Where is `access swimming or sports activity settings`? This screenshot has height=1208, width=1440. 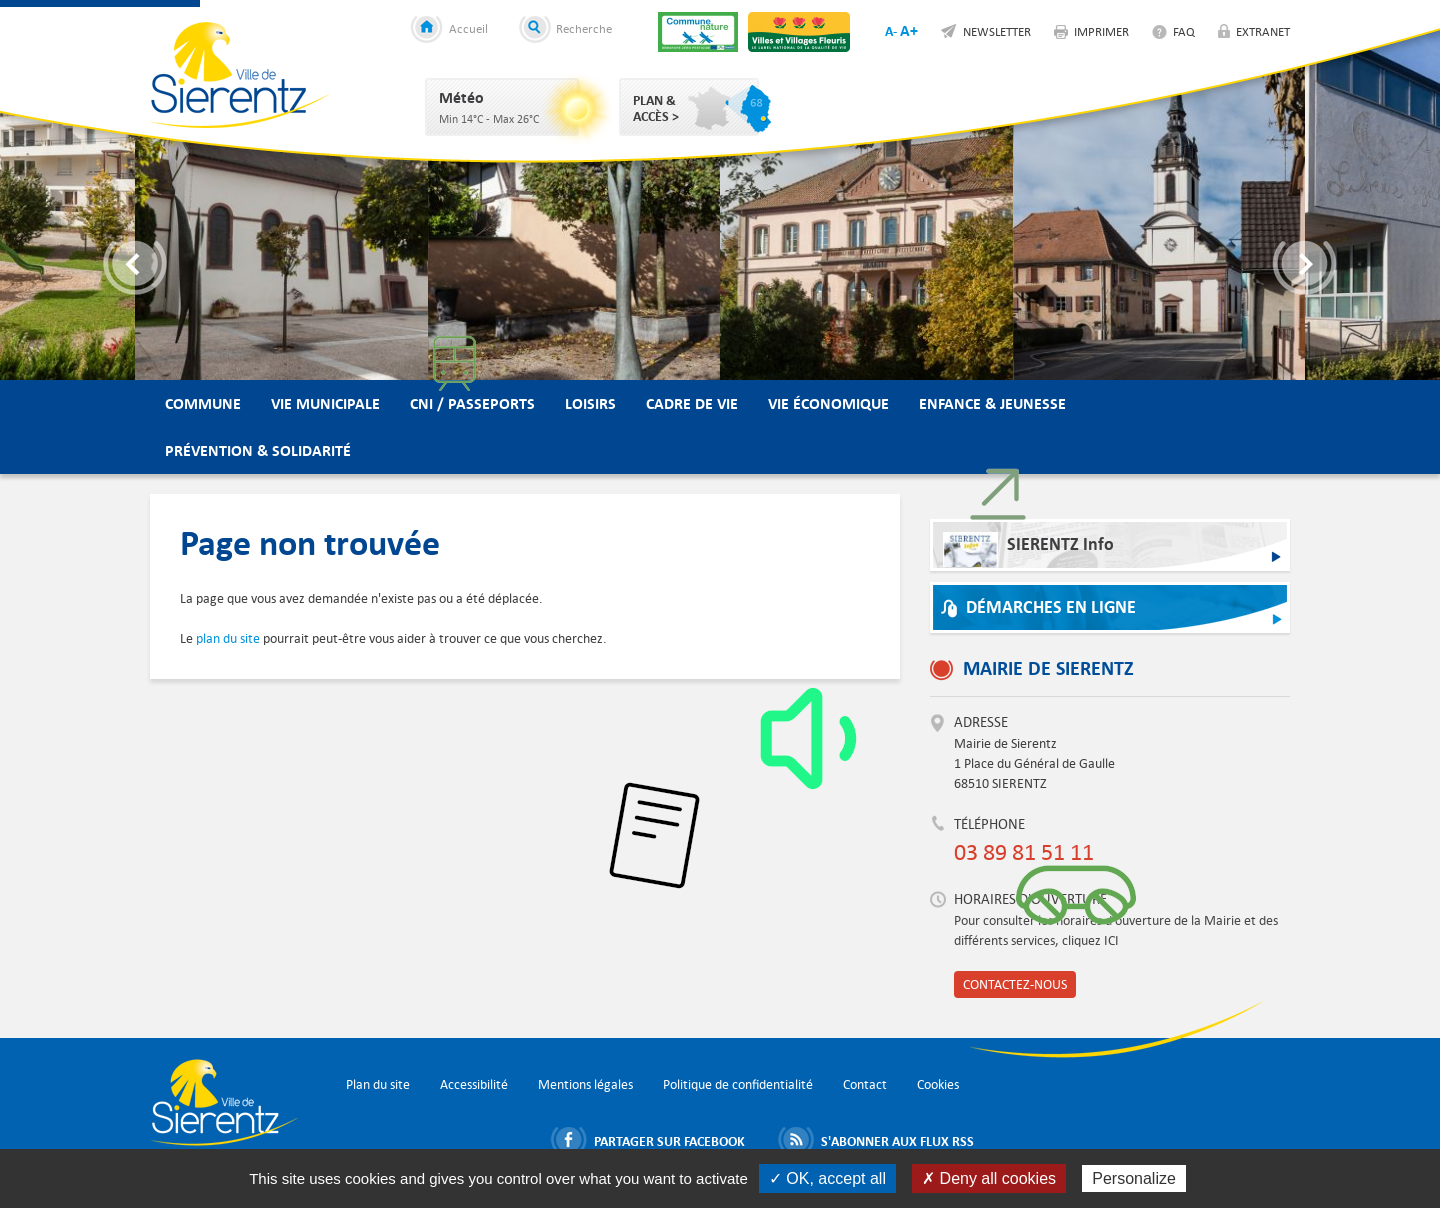
access swimming or sports activity settings is located at coordinates (1076, 895).